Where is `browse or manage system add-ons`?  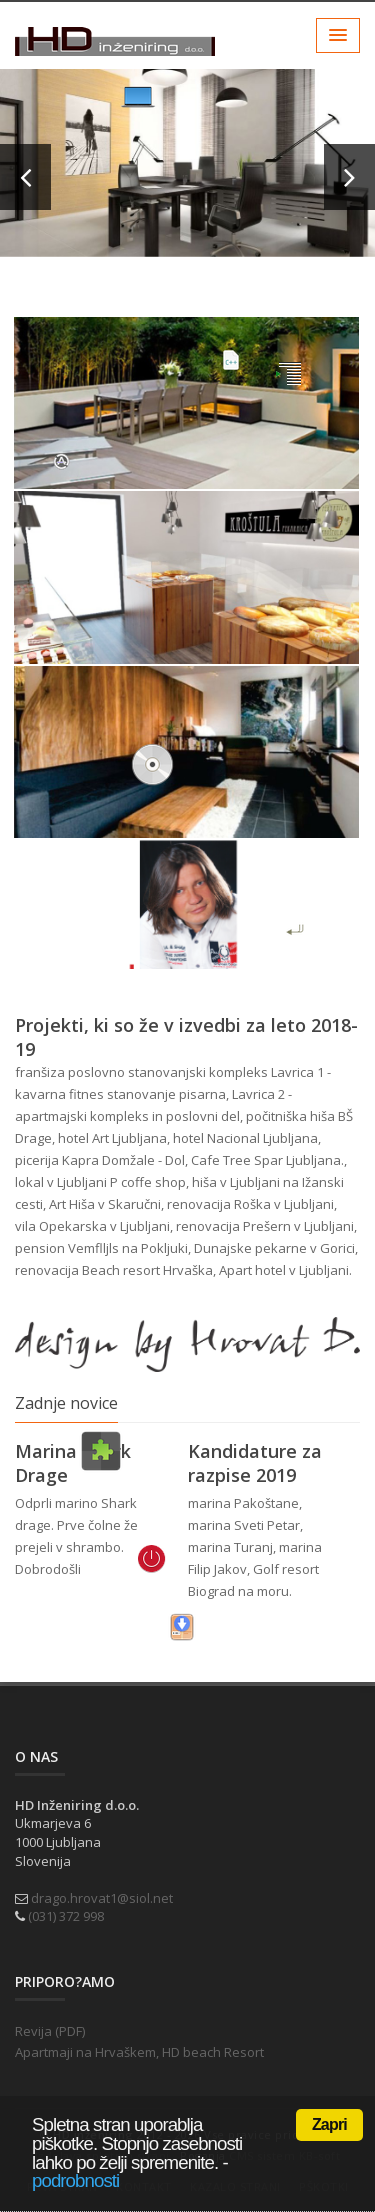 browse or manage system add-ons is located at coordinates (101, 1451).